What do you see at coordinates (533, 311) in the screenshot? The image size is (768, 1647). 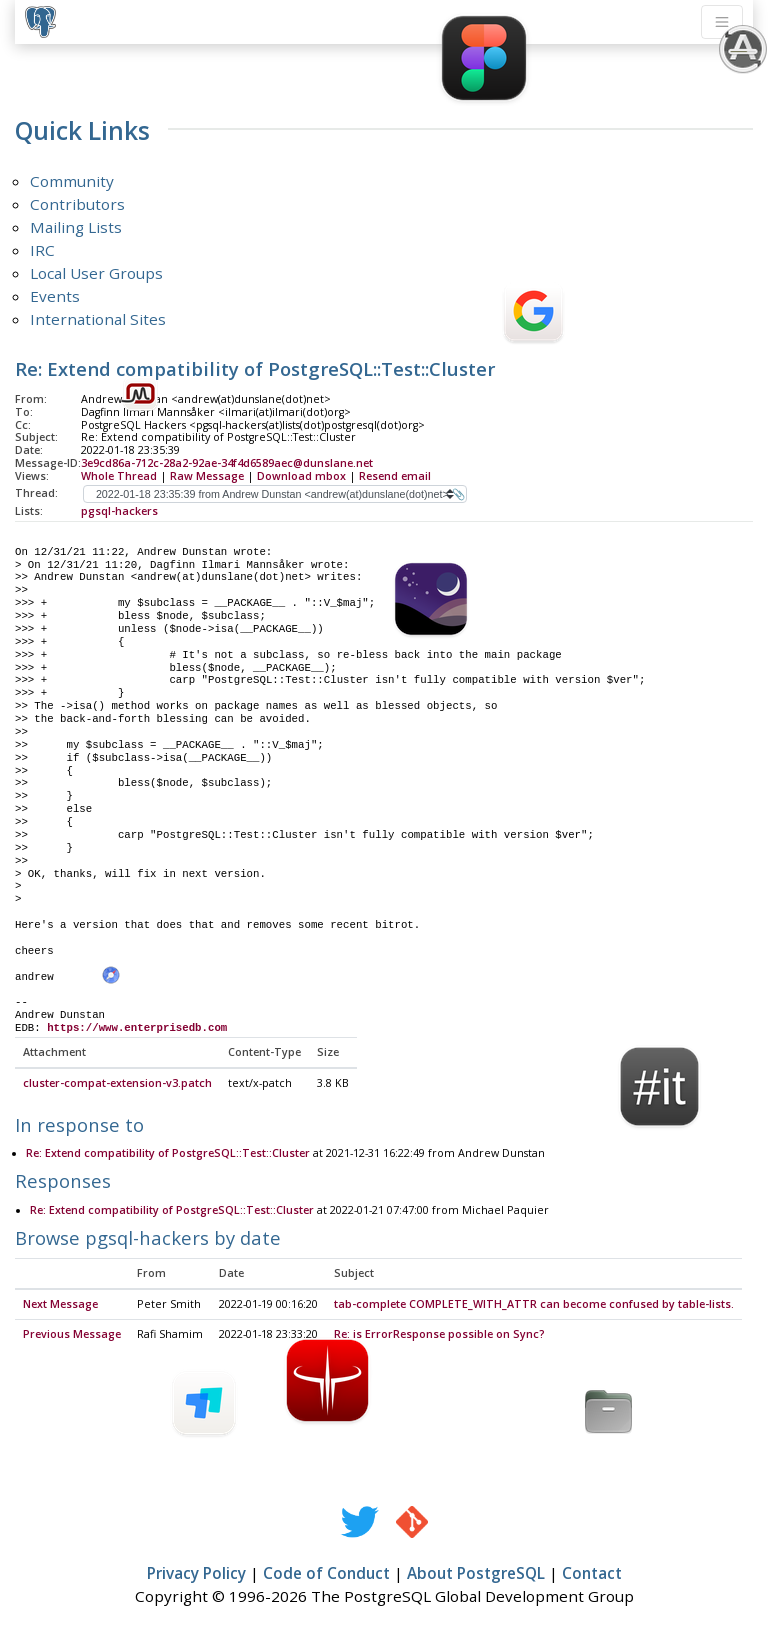 I see `open the Google app` at bounding box center [533, 311].